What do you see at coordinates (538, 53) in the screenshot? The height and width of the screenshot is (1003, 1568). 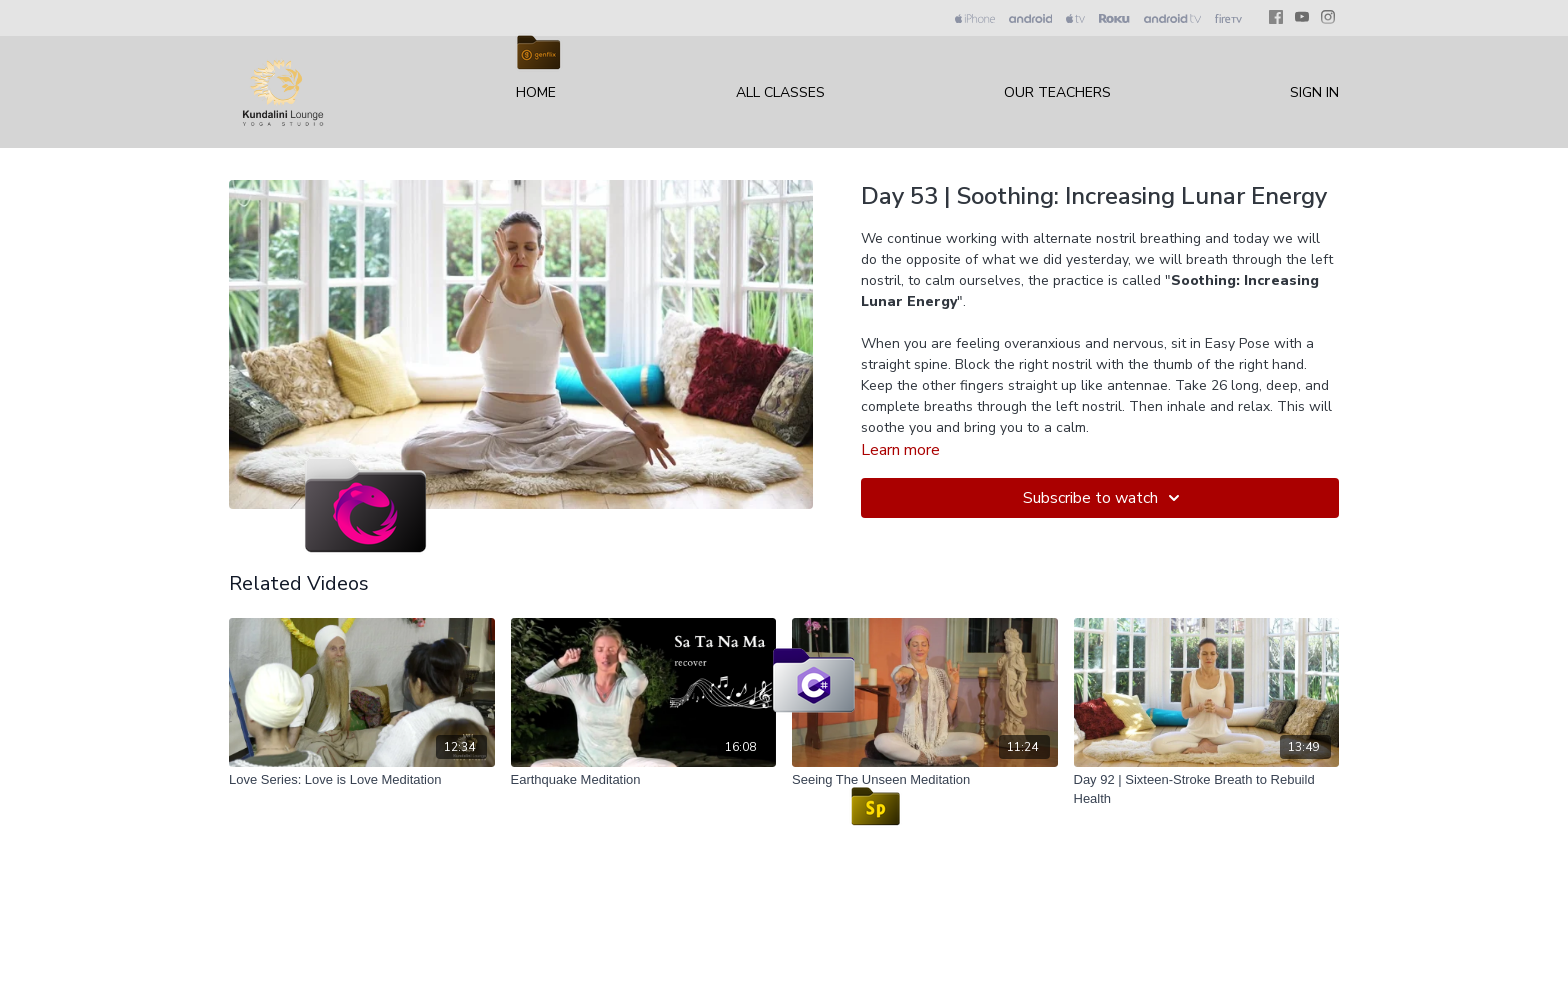 I see `open genflix media folder` at bounding box center [538, 53].